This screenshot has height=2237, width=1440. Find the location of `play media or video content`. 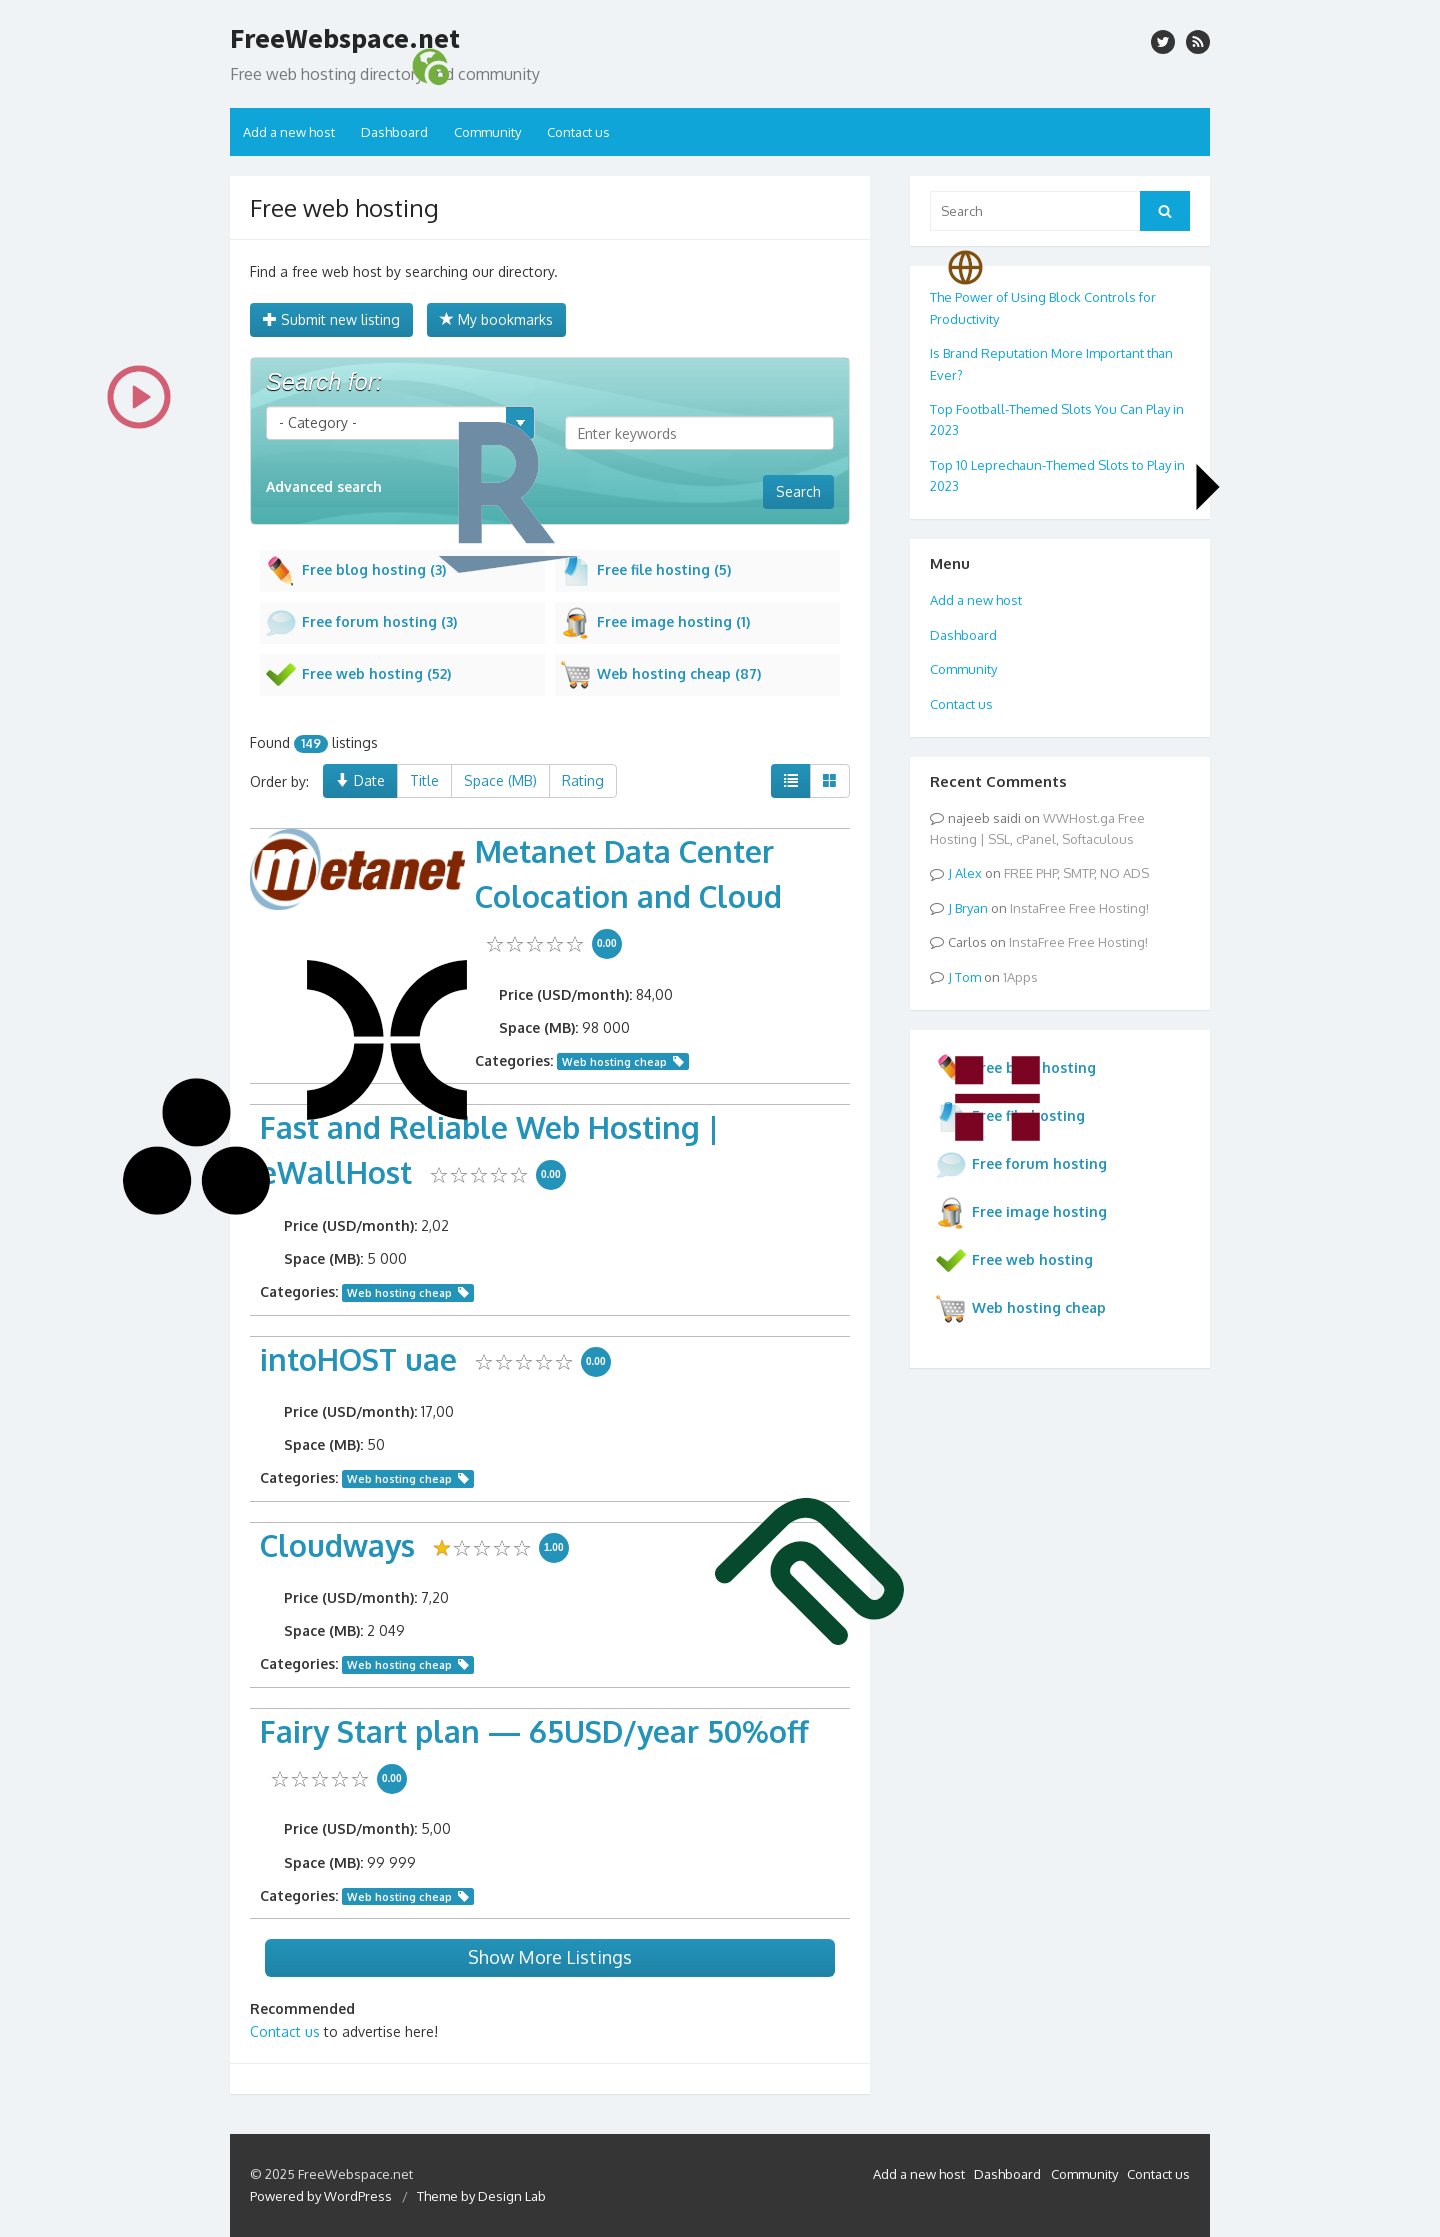

play media or video content is located at coordinates (139, 397).